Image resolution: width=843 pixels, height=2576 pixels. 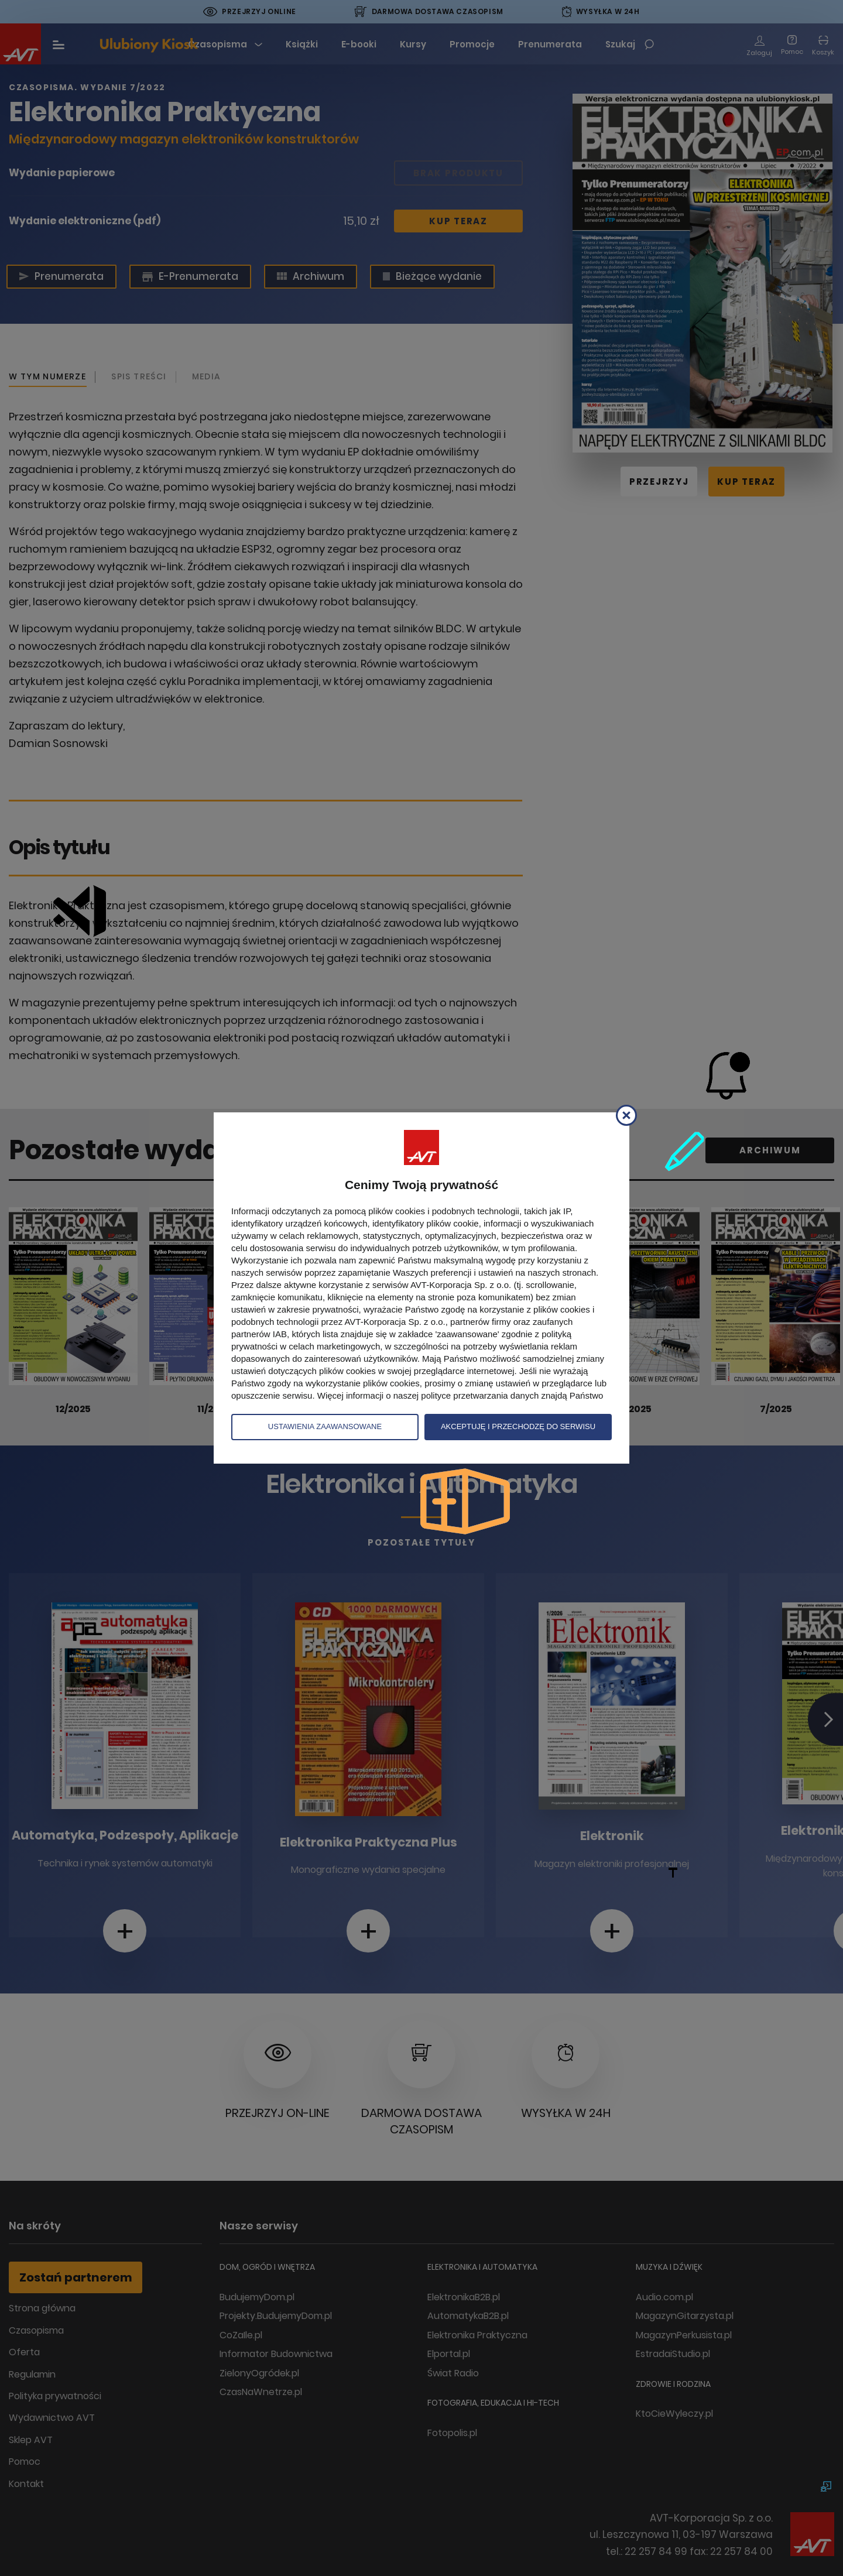 What do you see at coordinates (81, 913) in the screenshot?
I see `open visual studio code insiders` at bounding box center [81, 913].